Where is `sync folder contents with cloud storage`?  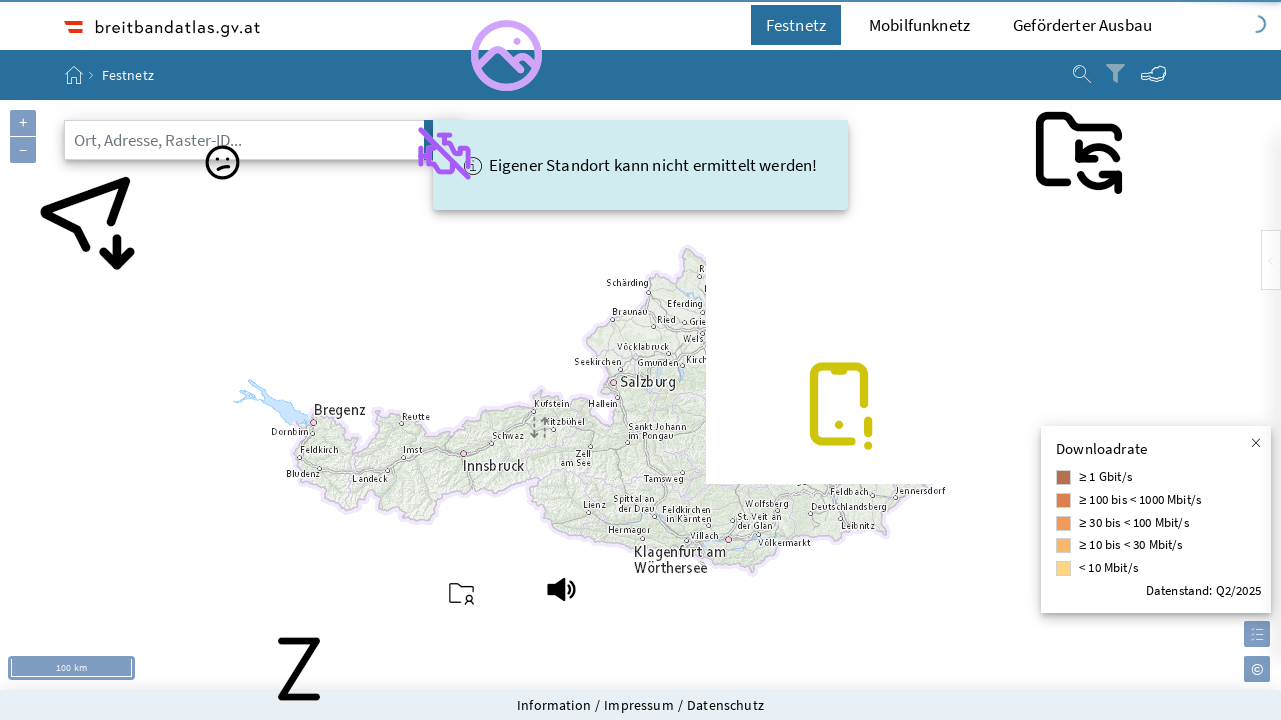
sync folder contents with cloud storage is located at coordinates (1079, 151).